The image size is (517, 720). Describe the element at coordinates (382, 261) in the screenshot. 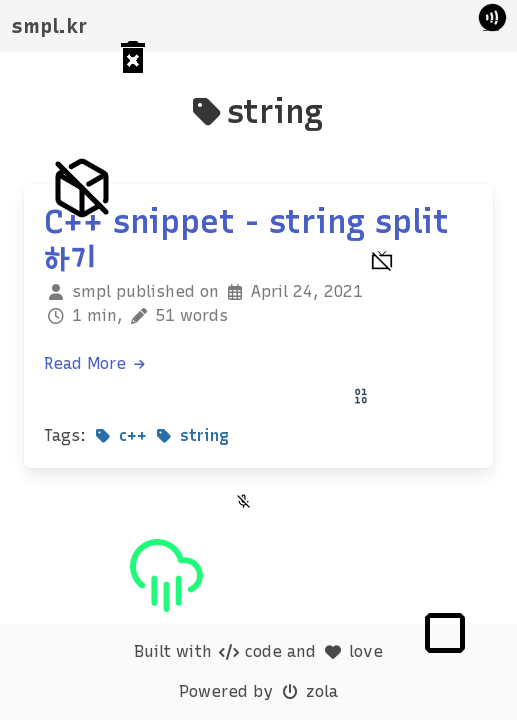

I see `tv or display is currently off or disabled` at that location.